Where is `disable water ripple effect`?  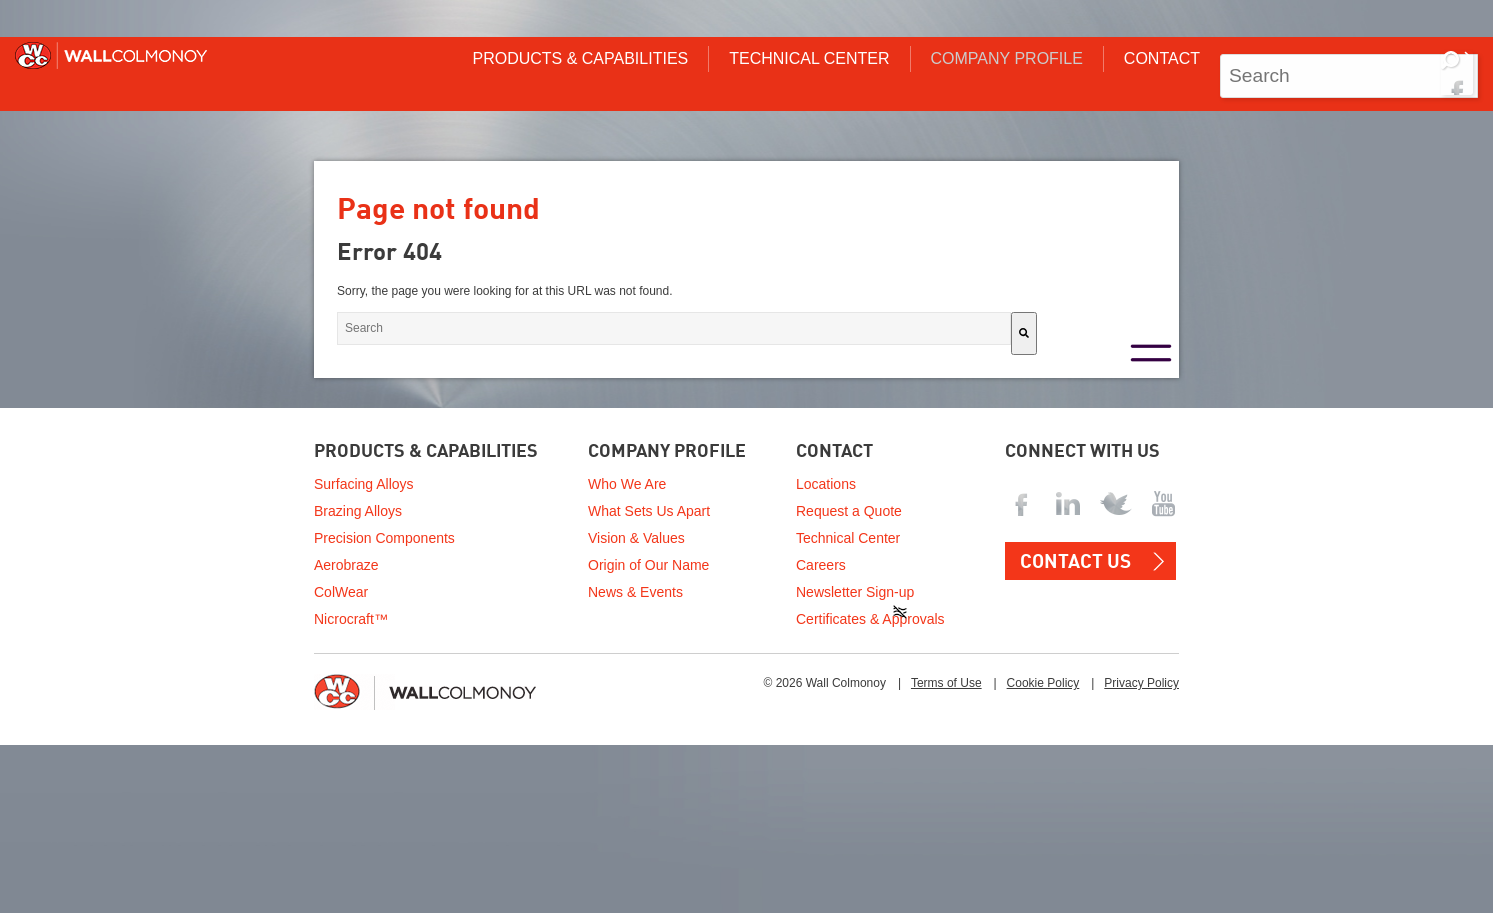
disable water ripple effect is located at coordinates (900, 612).